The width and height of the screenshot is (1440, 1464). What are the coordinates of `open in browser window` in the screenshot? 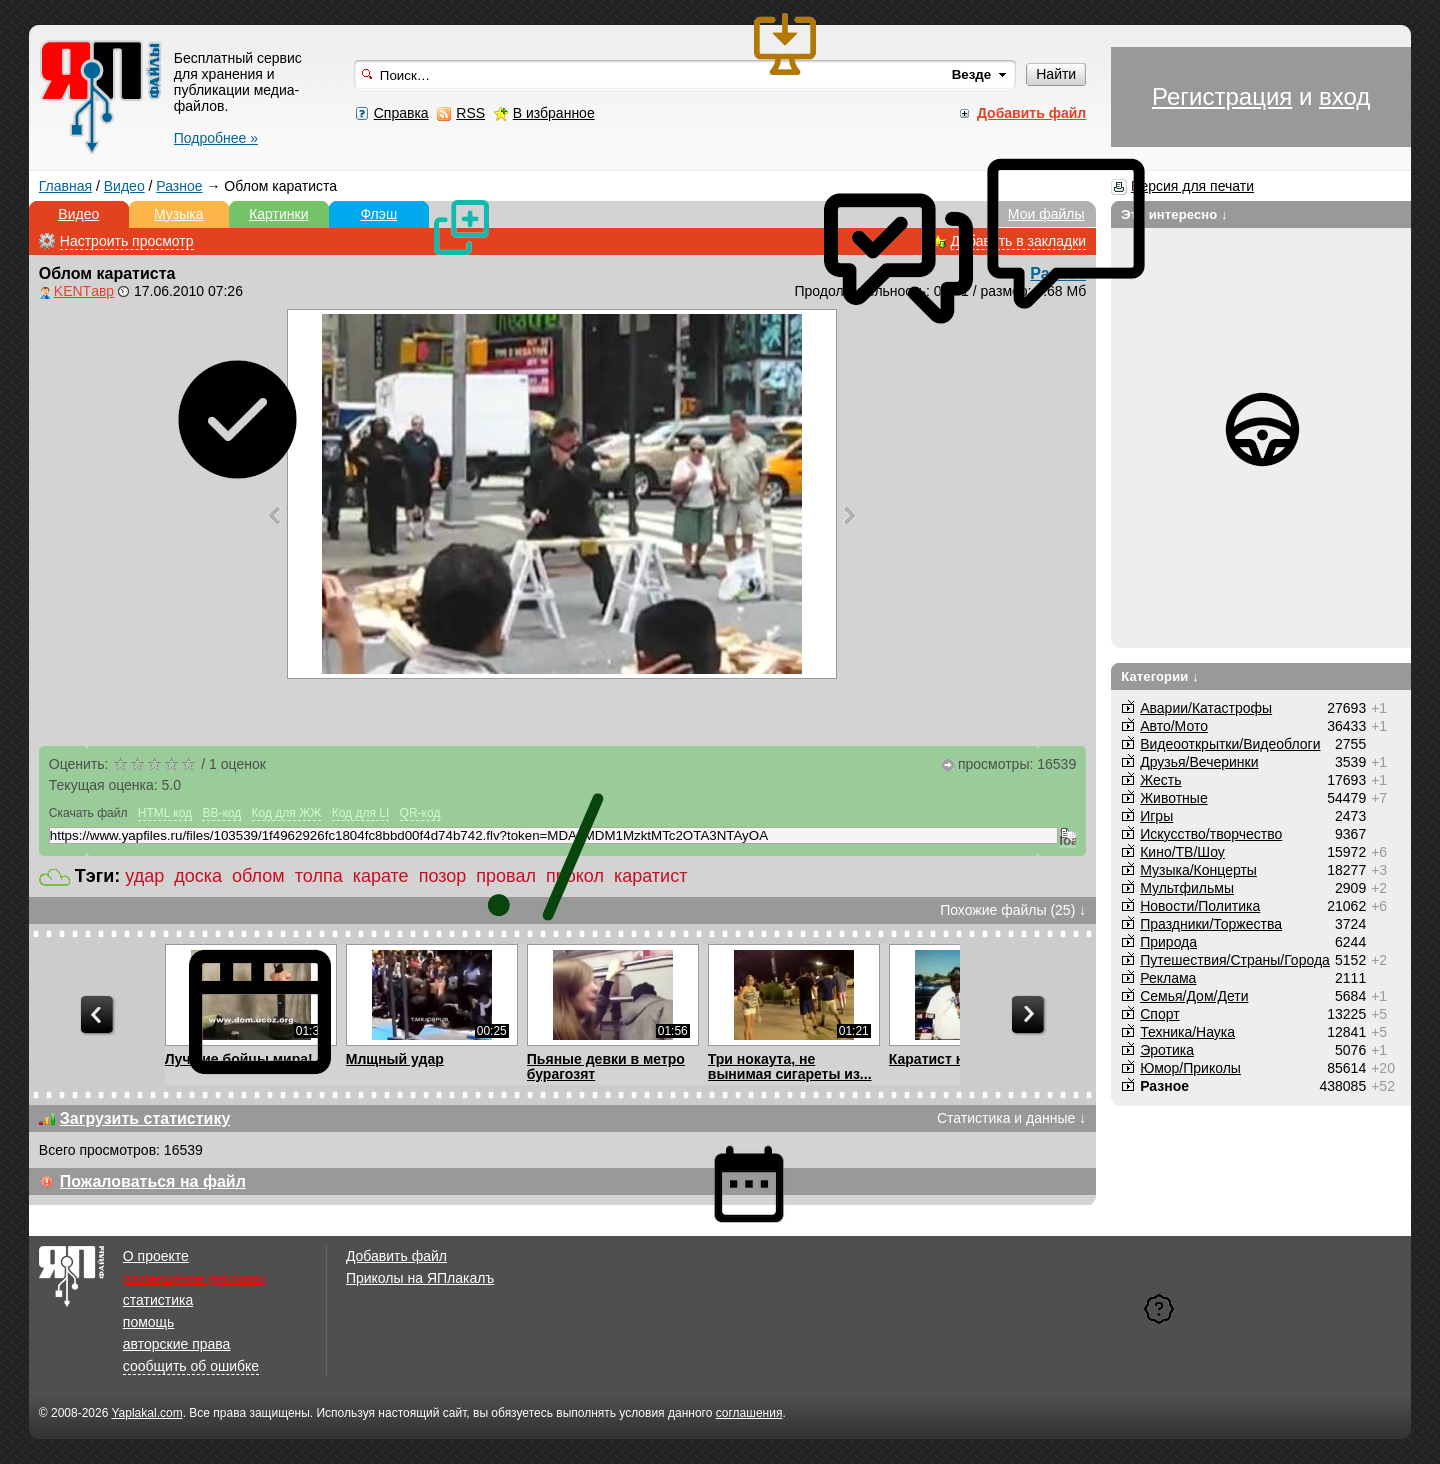 It's located at (260, 1012).